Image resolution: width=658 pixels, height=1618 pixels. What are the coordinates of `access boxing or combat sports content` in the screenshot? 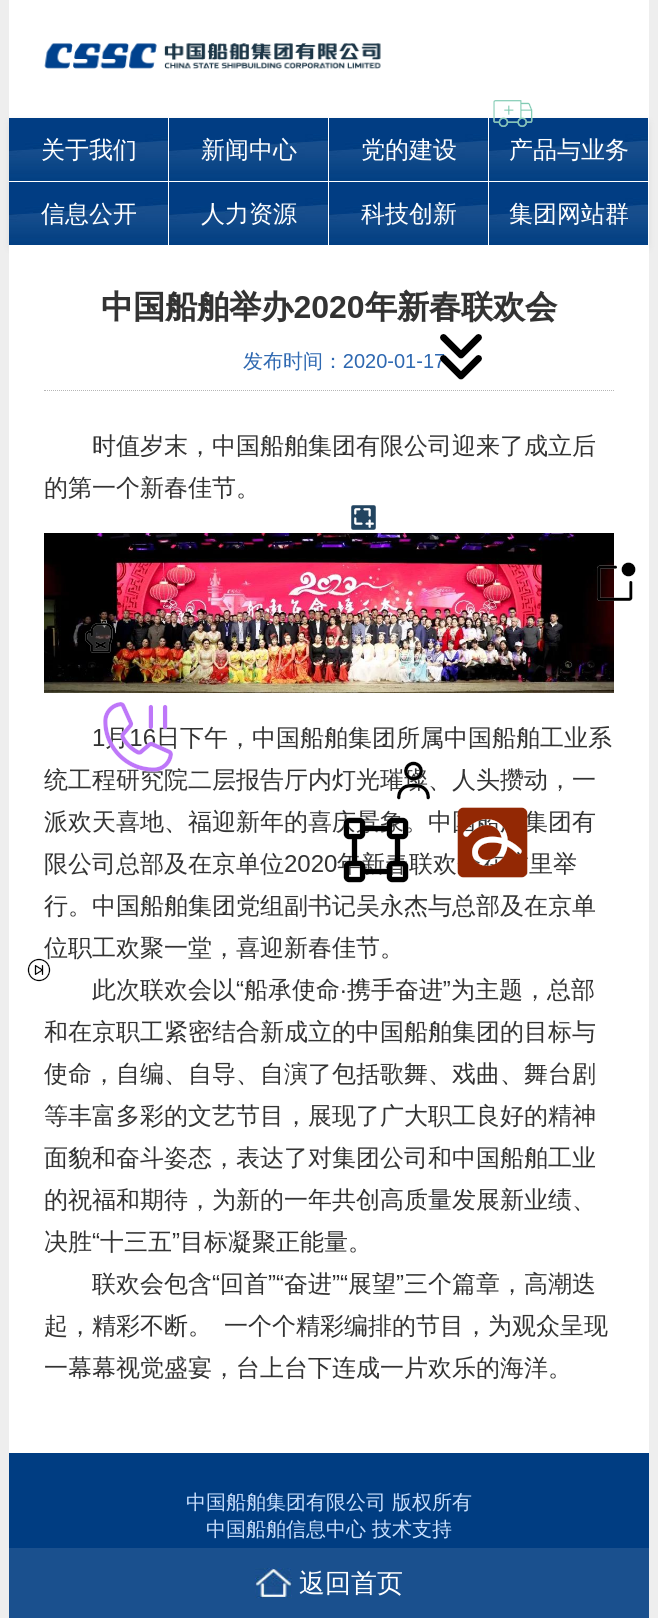 It's located at (99, 638).